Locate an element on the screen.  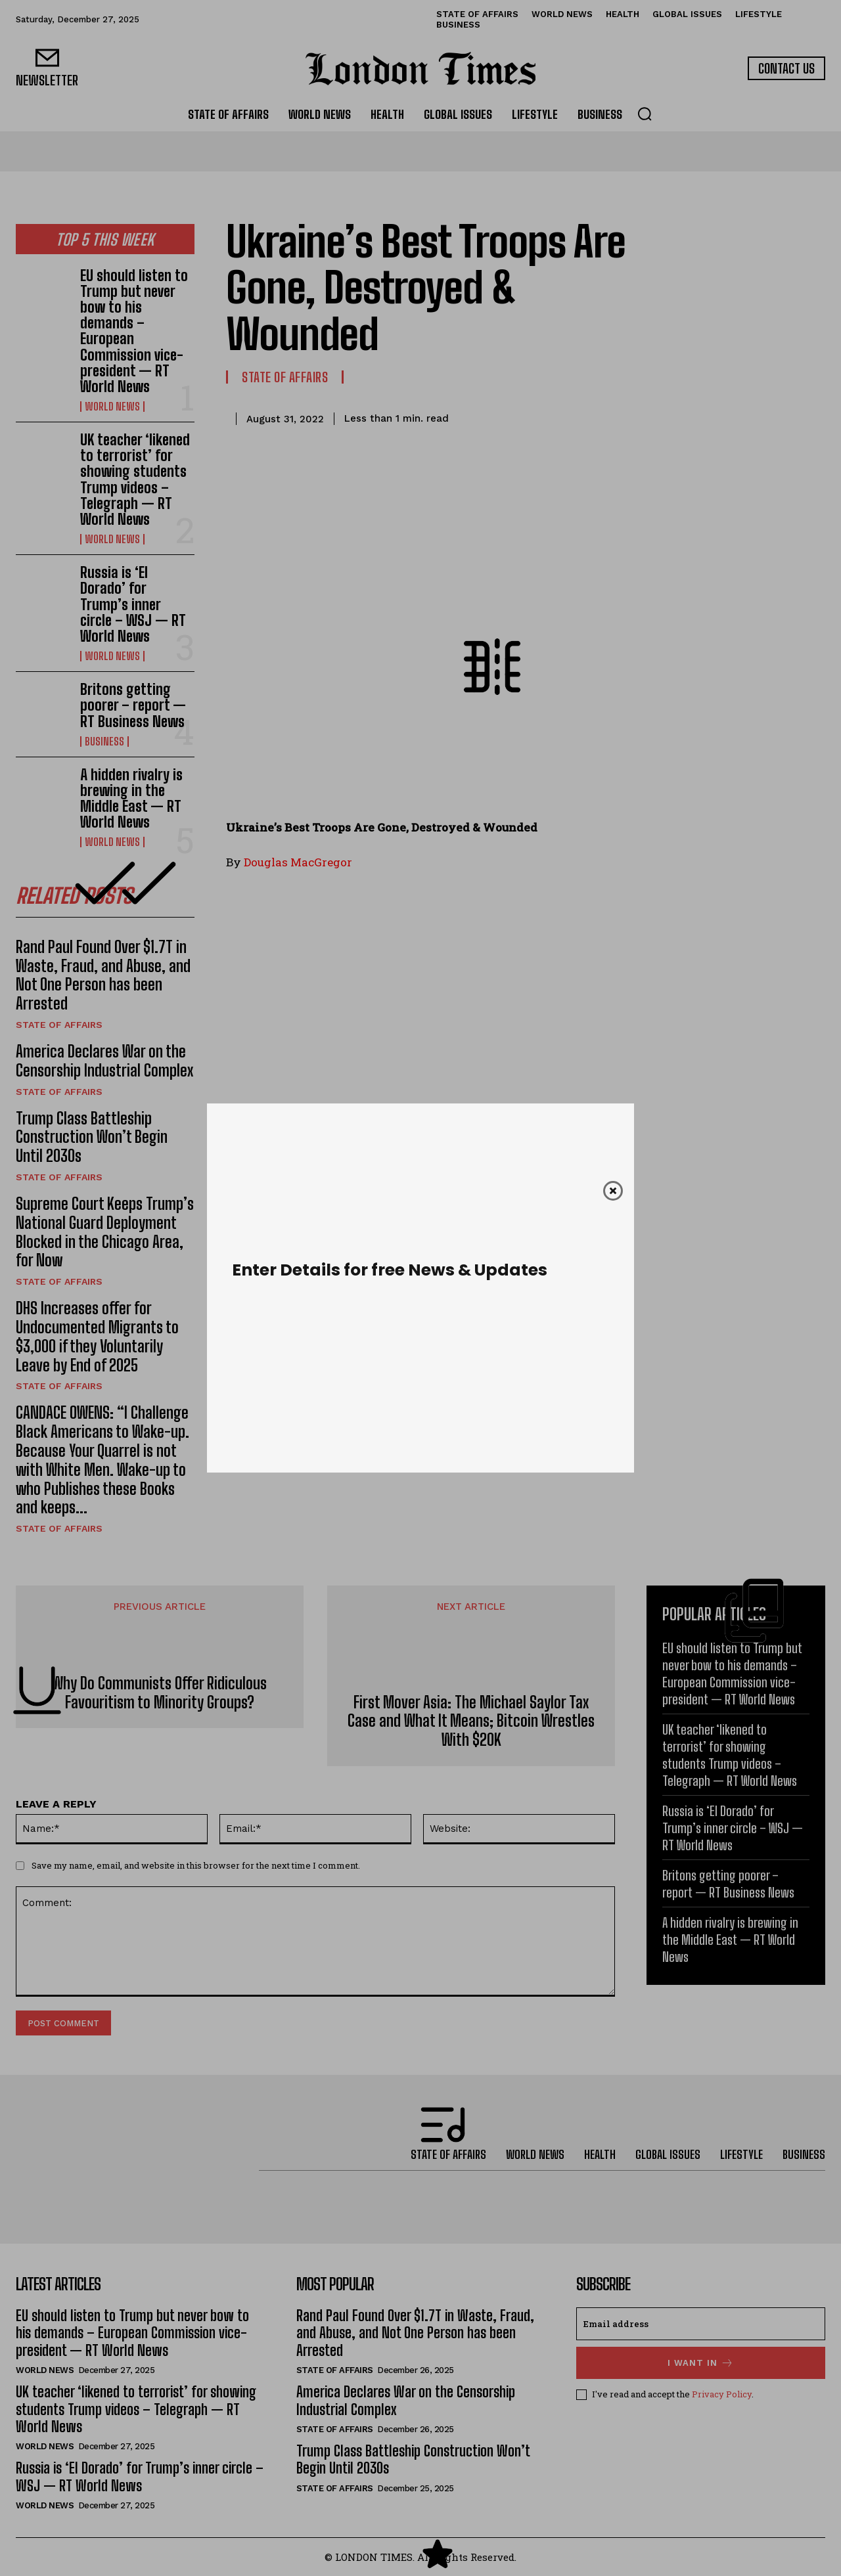
split table into separate columns is located at coordinates (492, 667).